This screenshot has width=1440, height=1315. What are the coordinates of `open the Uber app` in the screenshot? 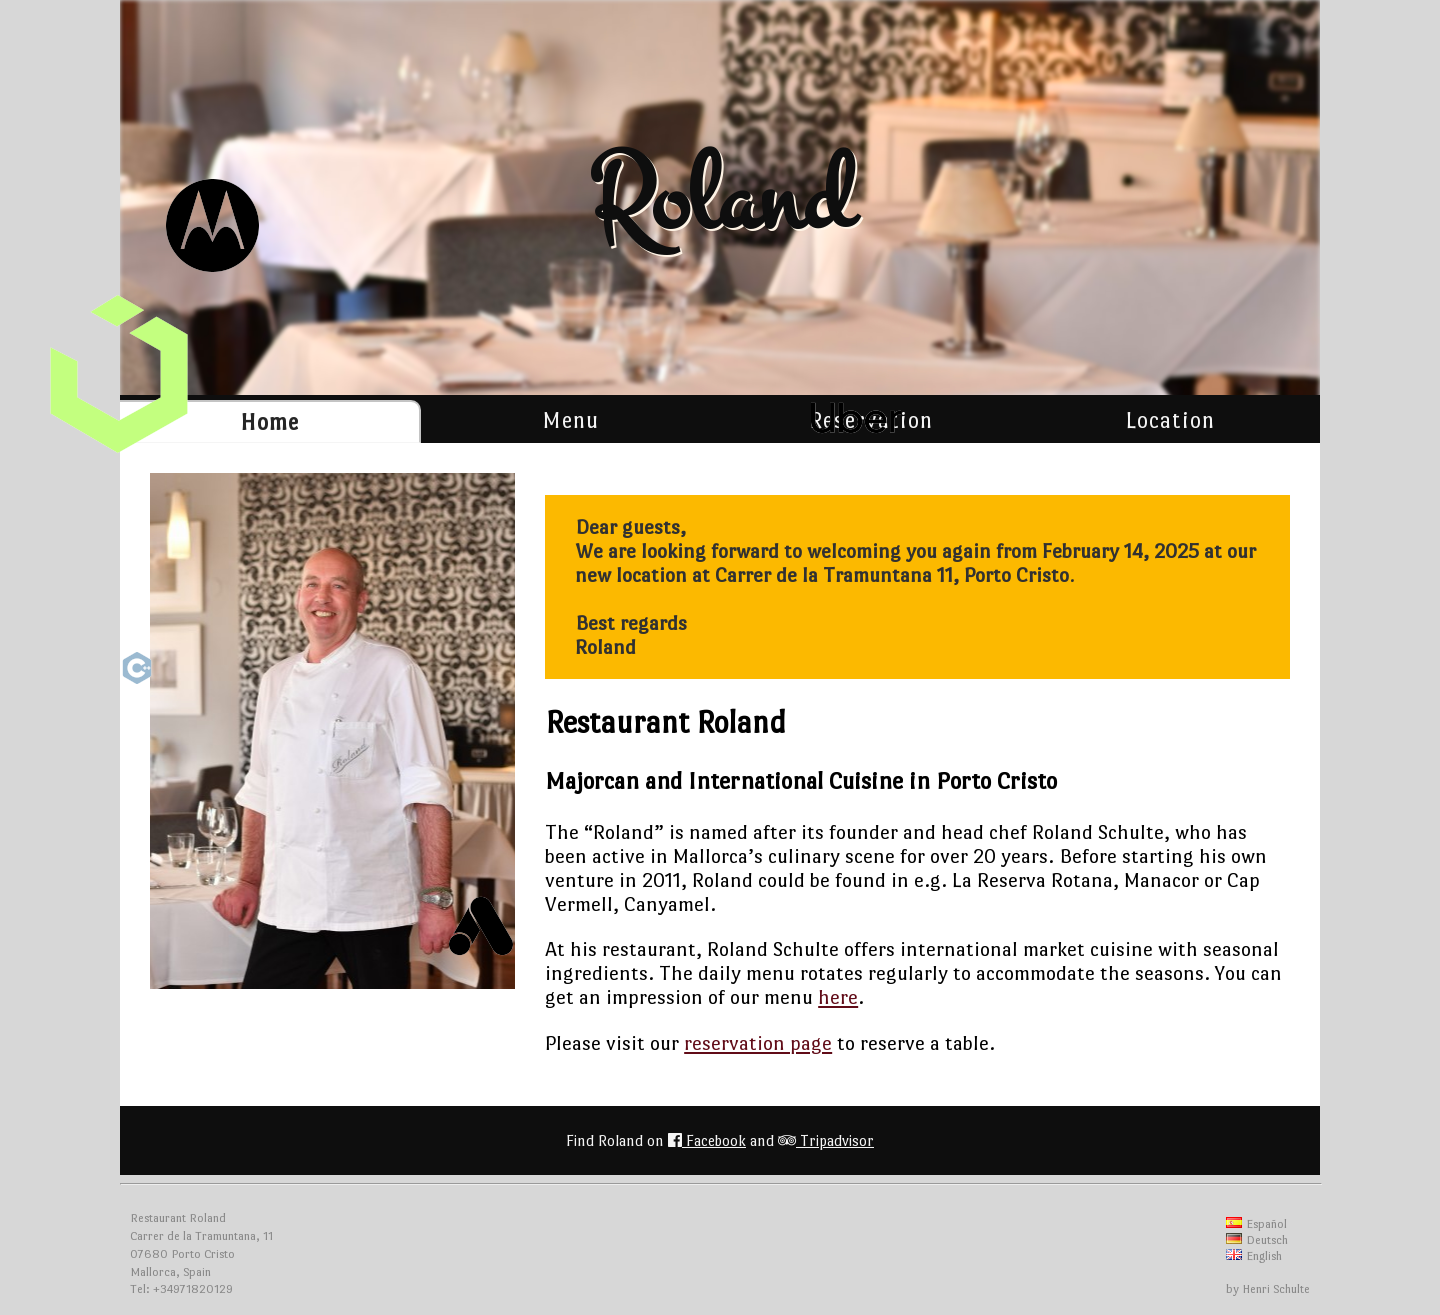 It's located at (856, 418).